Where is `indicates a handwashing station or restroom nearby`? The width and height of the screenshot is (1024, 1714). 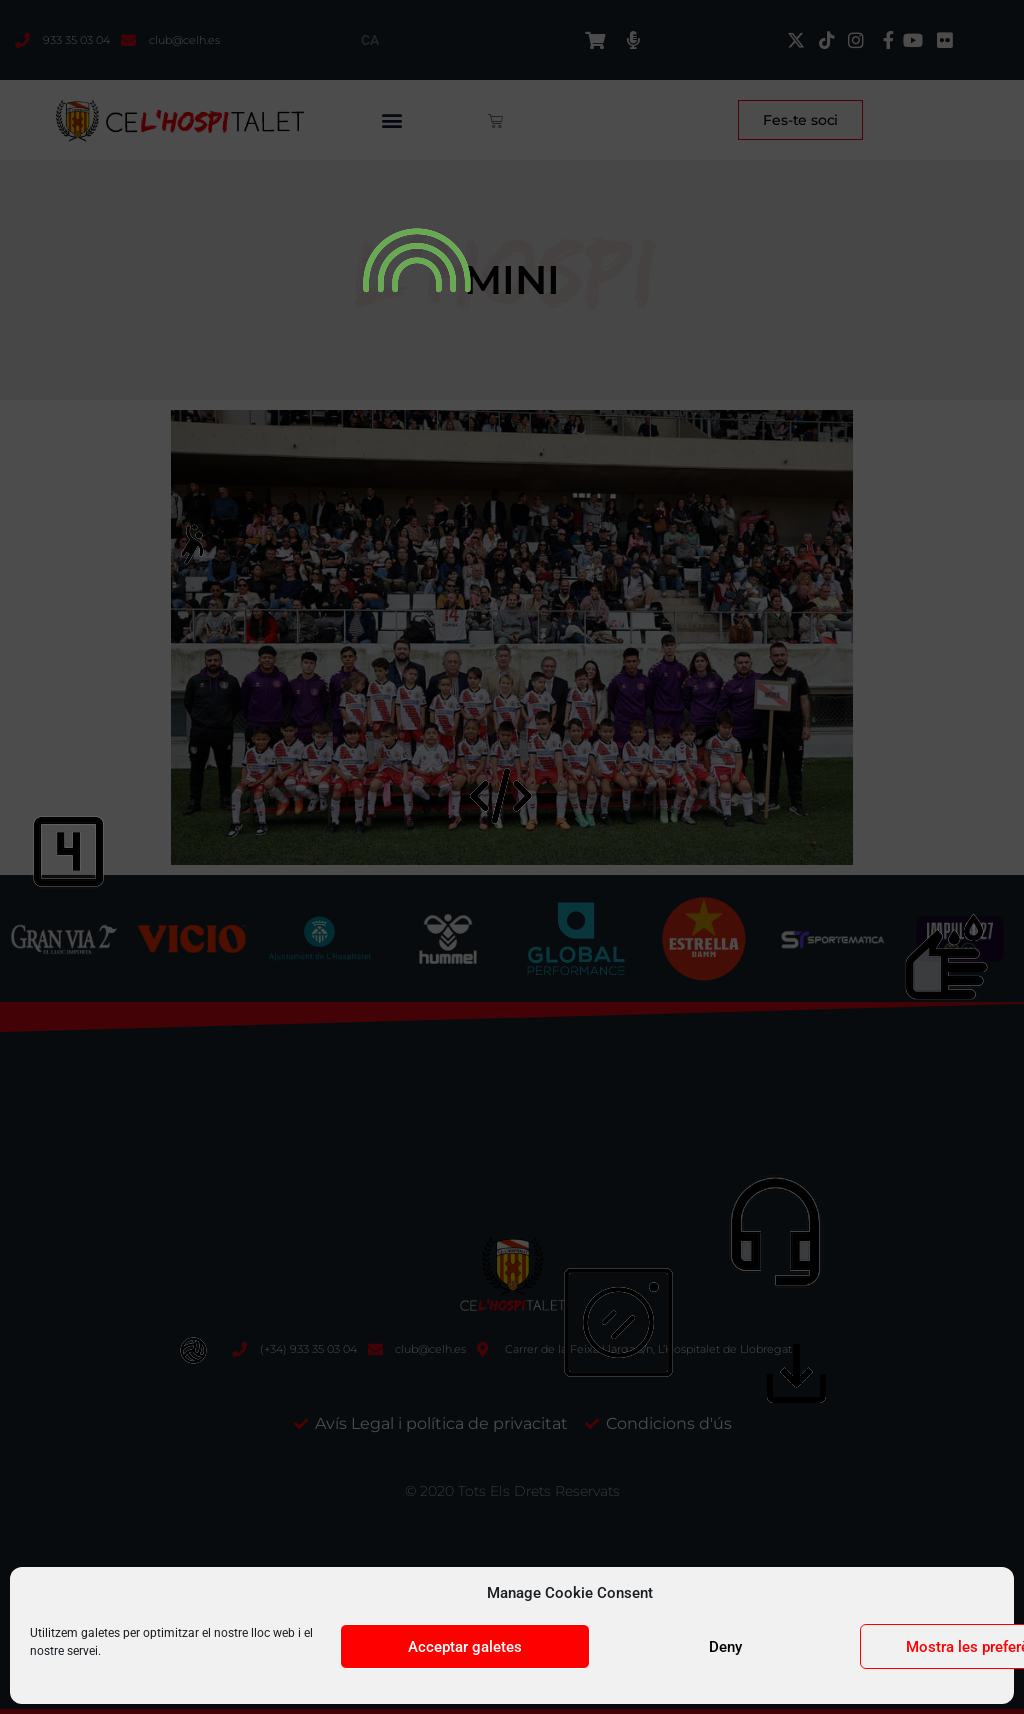
indicates a handwashing station or restroom nearby is located at coordinates (948, 956).